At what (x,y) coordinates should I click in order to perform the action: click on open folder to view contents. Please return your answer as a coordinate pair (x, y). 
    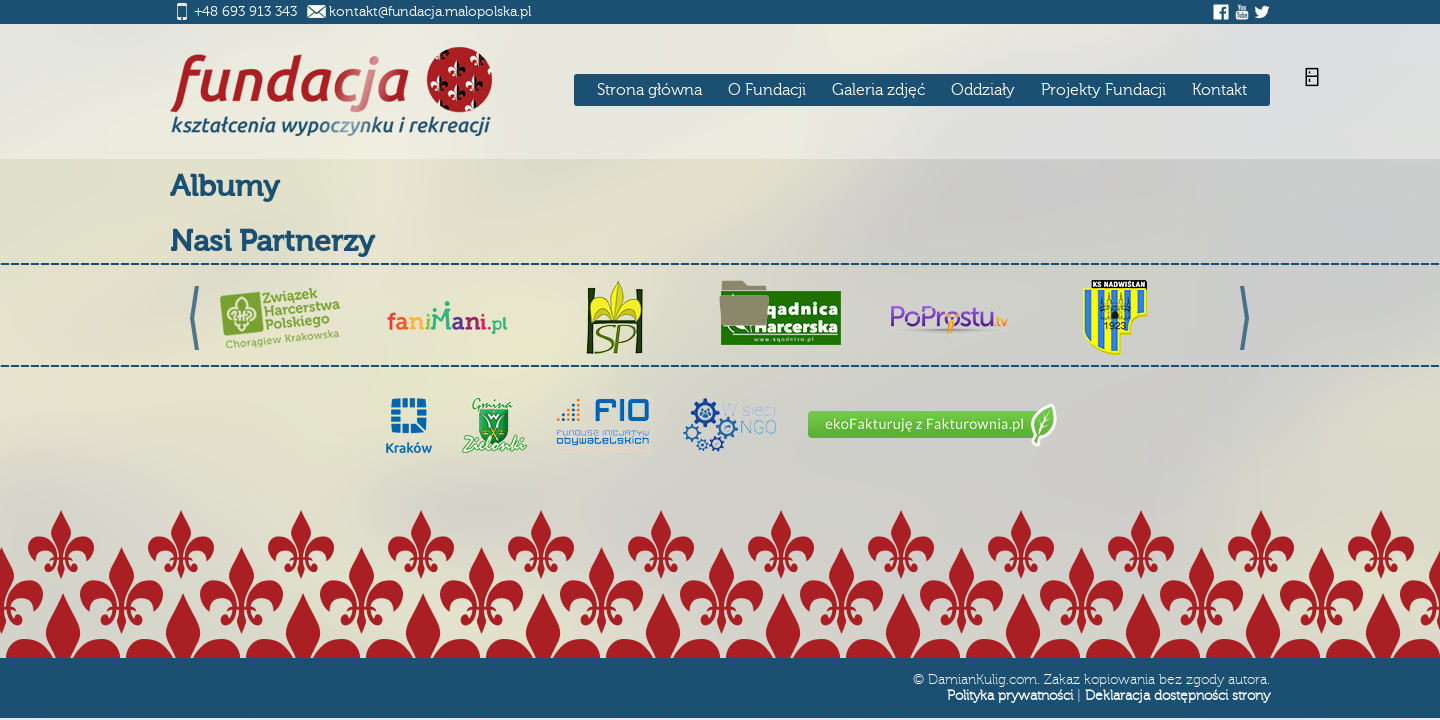
    Looking at the image, I should click on (744, 303).